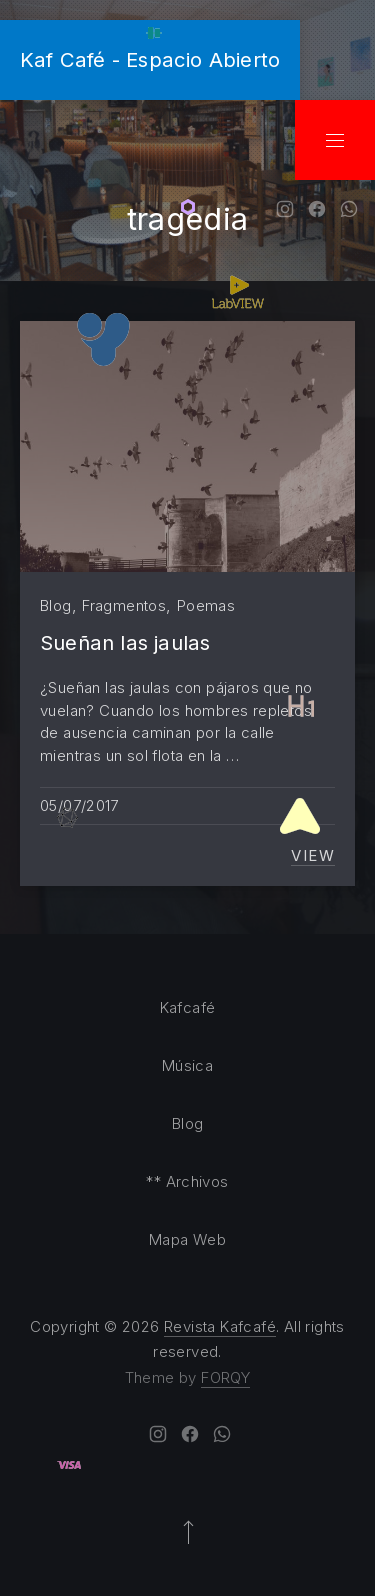  I want to click on align items to vertical center, so click(154, 33).